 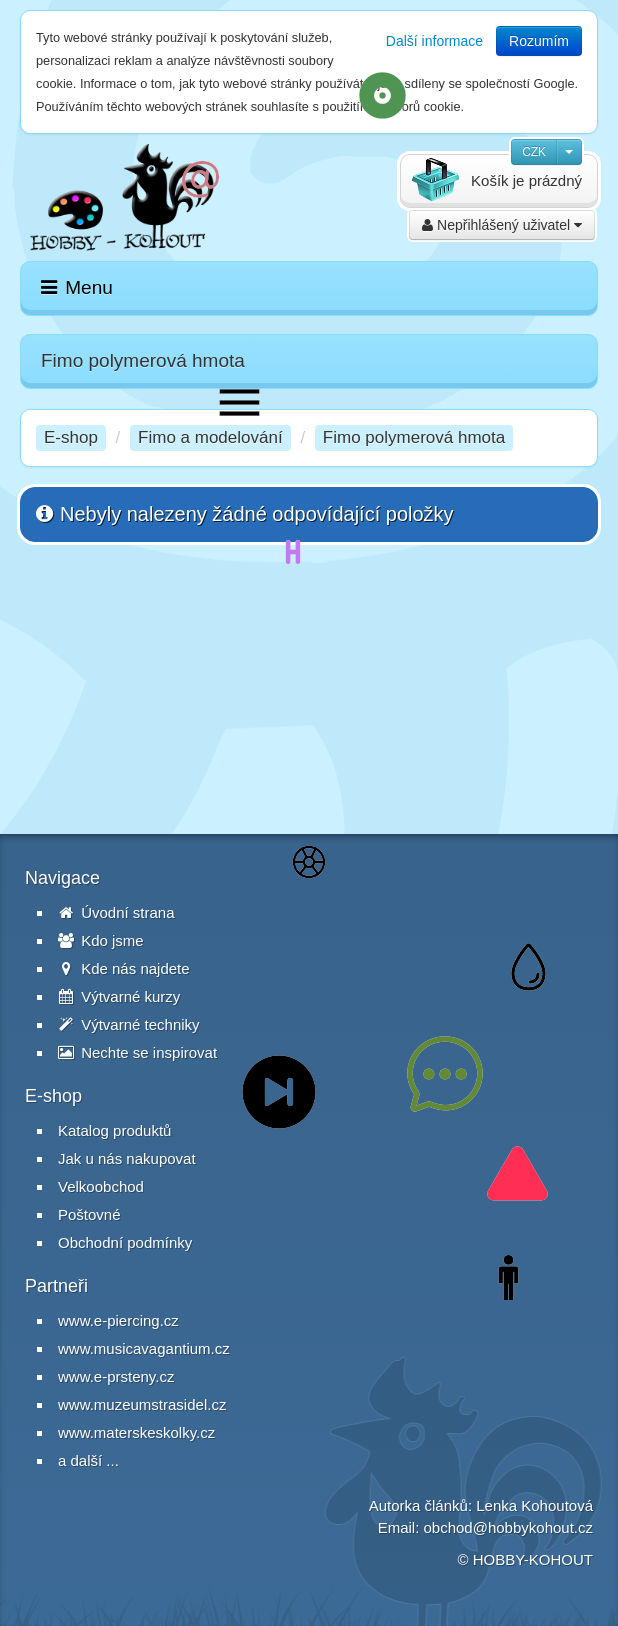 I want to click on open chat or messaging, so click(x=445, y=1074).